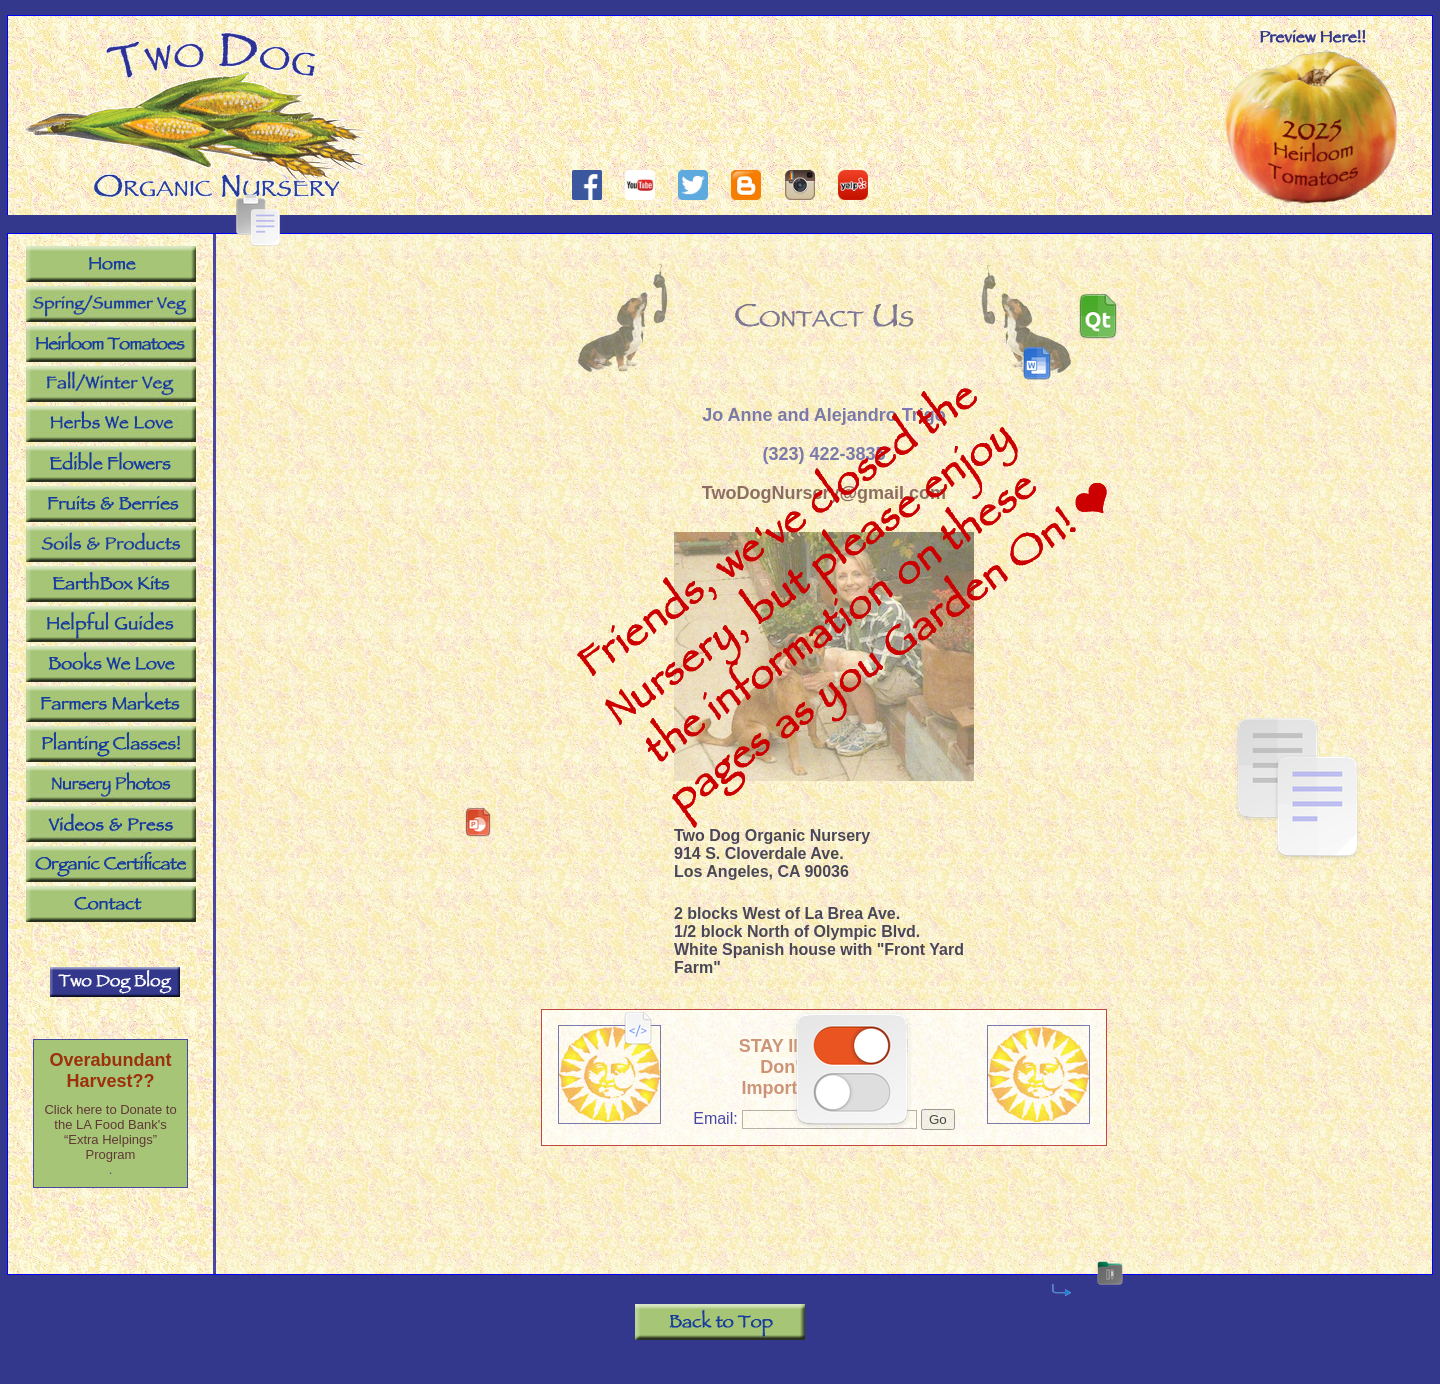  I want to click on access your templates folder, so click(1110, 1273).